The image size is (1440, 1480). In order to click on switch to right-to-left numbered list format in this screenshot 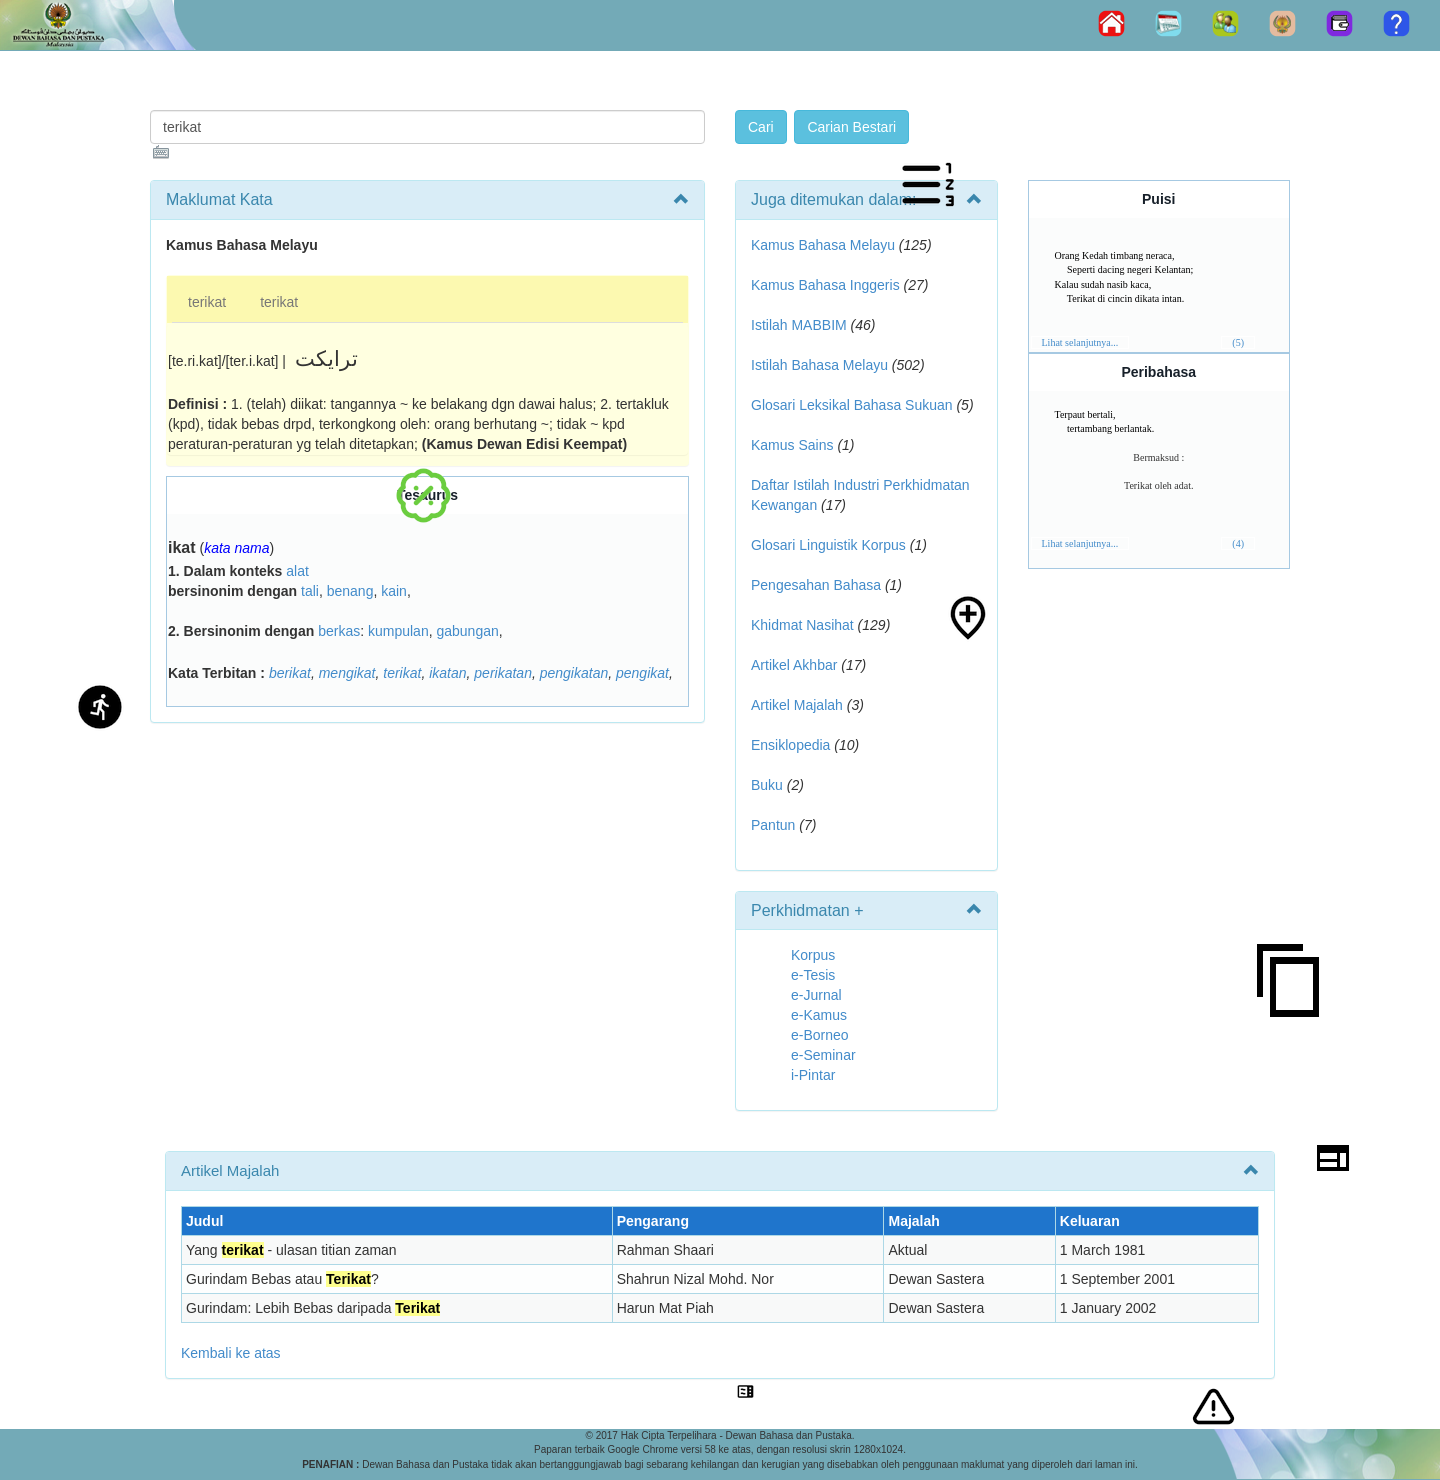, I will do `click(929, 184)`.